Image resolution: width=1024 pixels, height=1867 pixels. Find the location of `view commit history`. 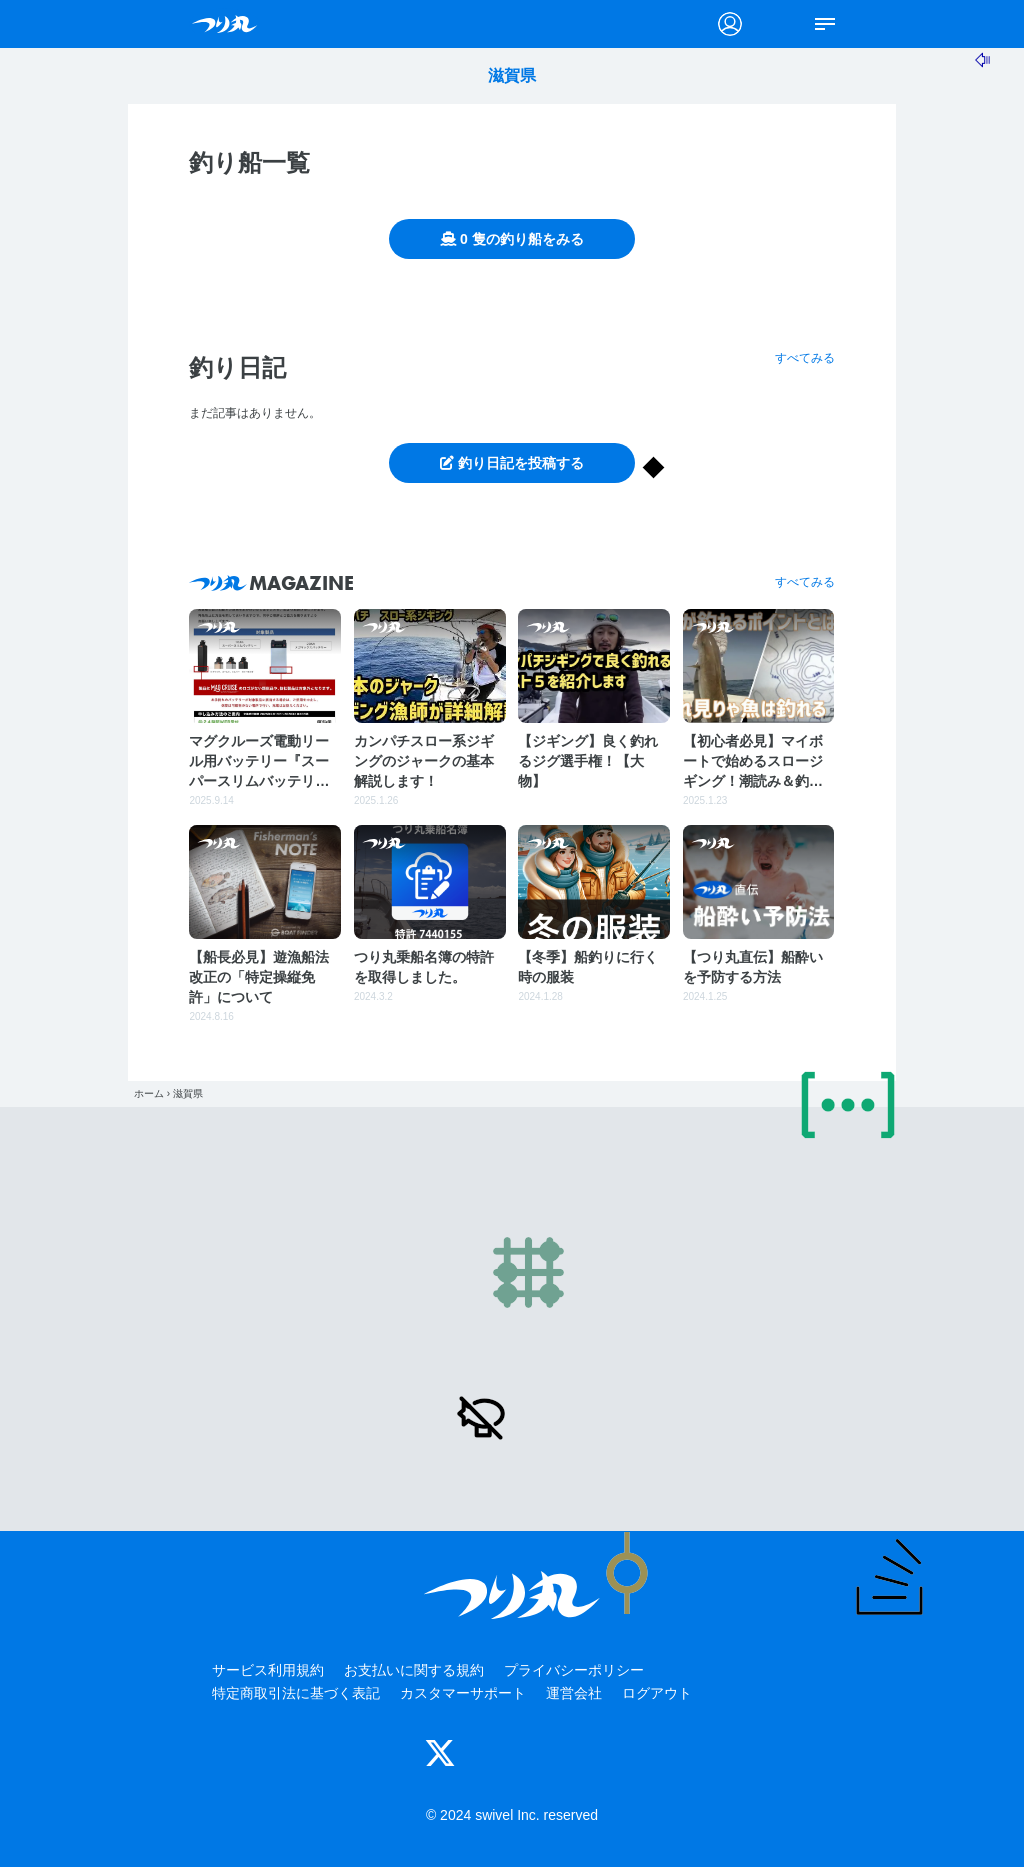

view commit history is located at coordinates (627, 1573).